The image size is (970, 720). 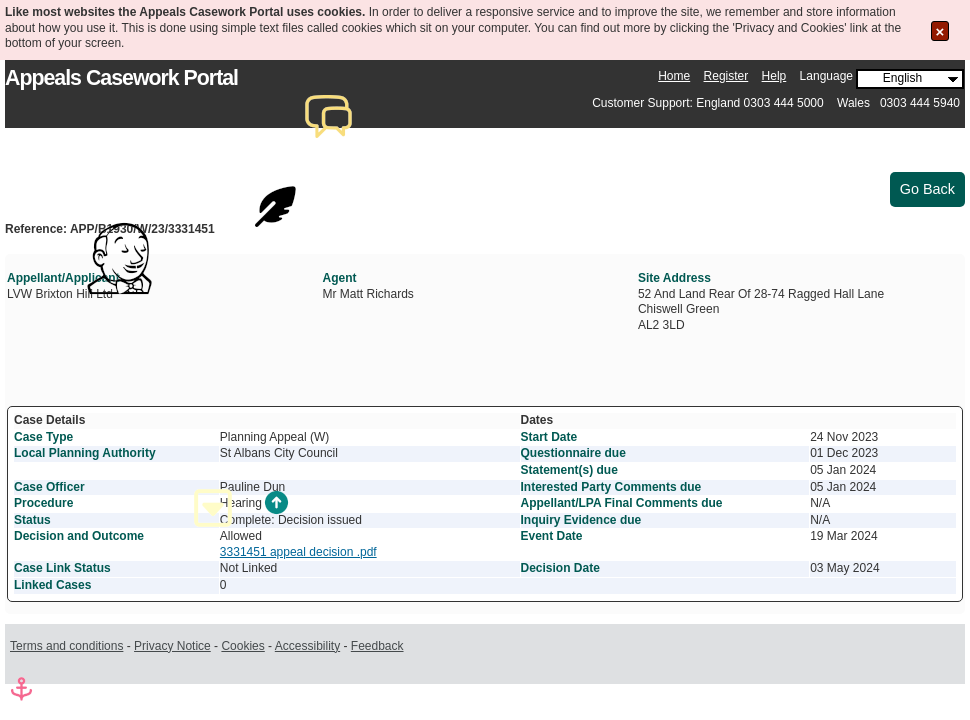 I want to click on expand dropdown menu, so click(x=213, y=508).